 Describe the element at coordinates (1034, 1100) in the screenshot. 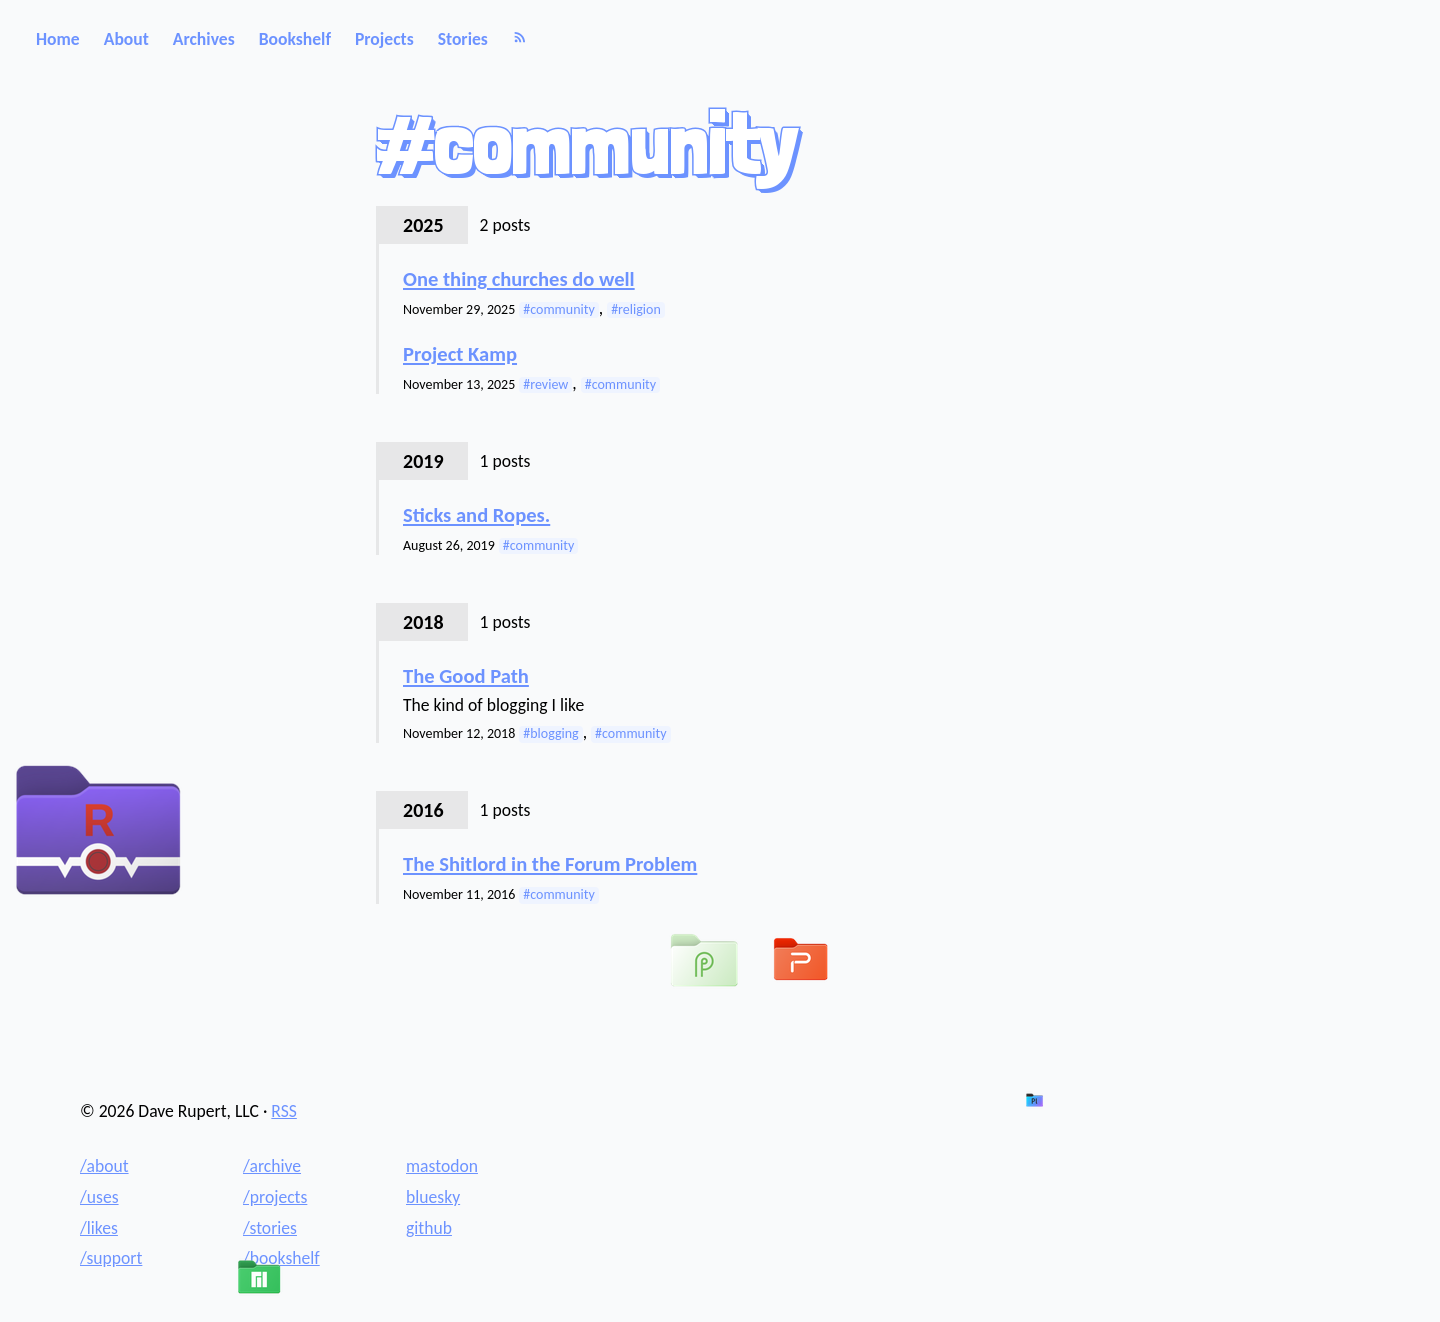

I see `open folder containing Adobe Prelude project files` at that location.